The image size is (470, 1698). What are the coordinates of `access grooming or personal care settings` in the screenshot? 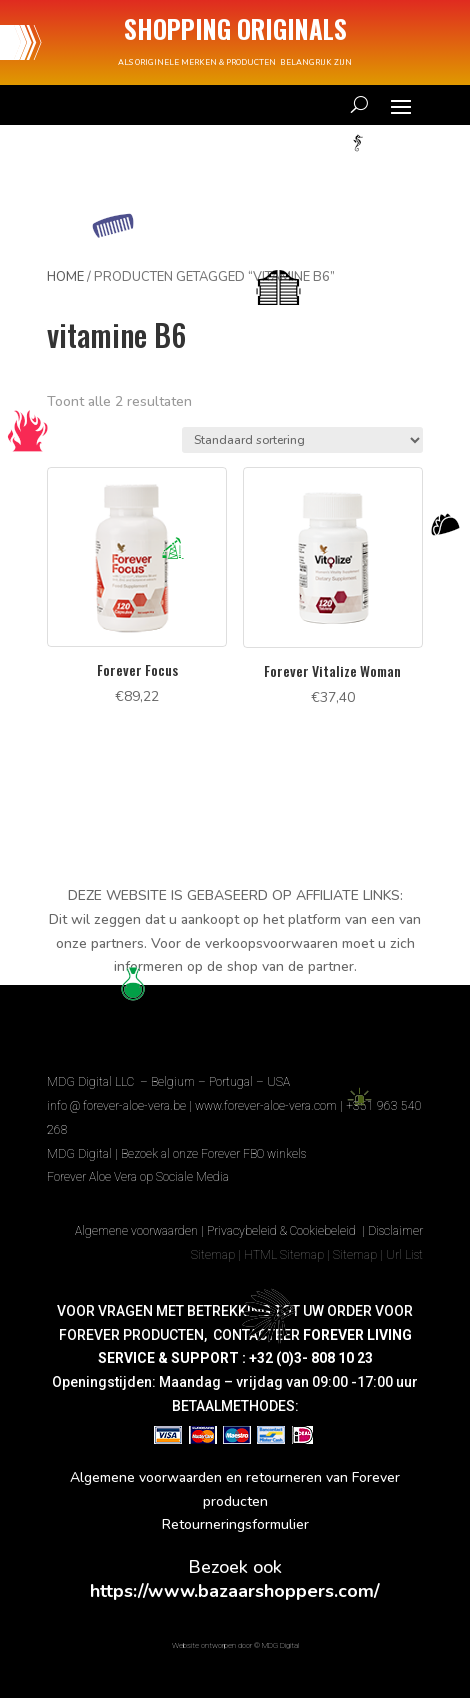 It's located at (113, 226).